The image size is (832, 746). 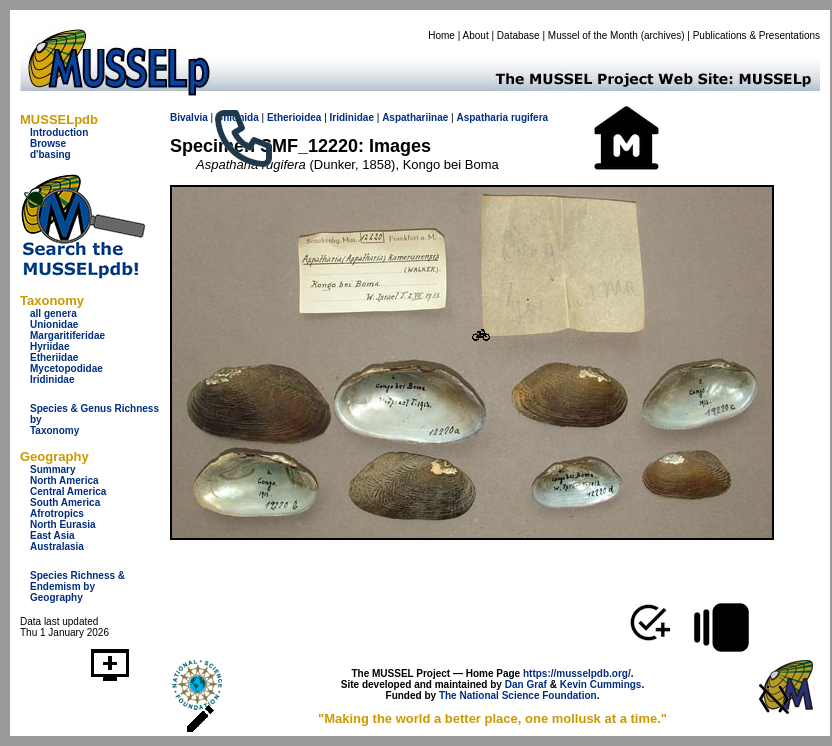 What do you see at coordinates (35, 199) in the screenshot?
I see `explore global or worldwide content` at bounding box center [35, 199].